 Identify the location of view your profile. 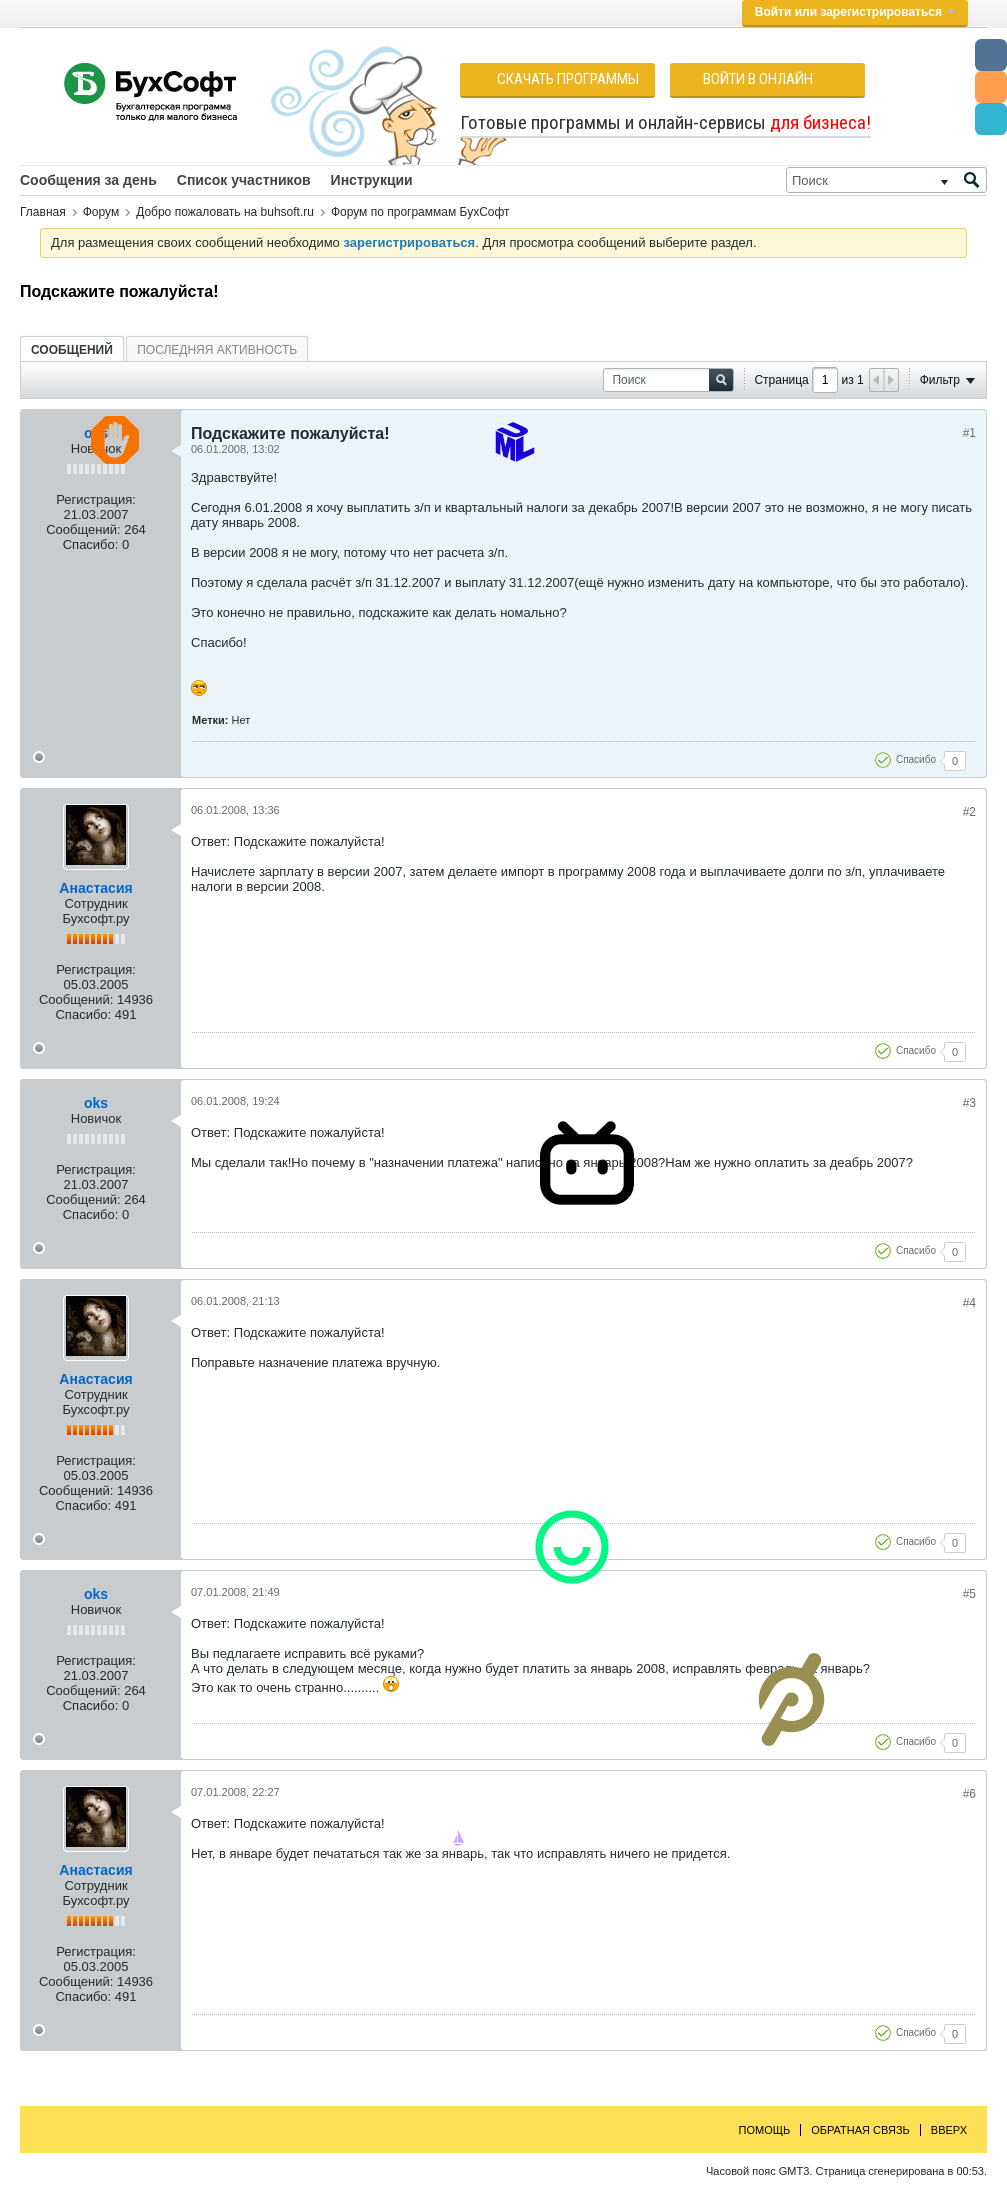
(572, 1547).